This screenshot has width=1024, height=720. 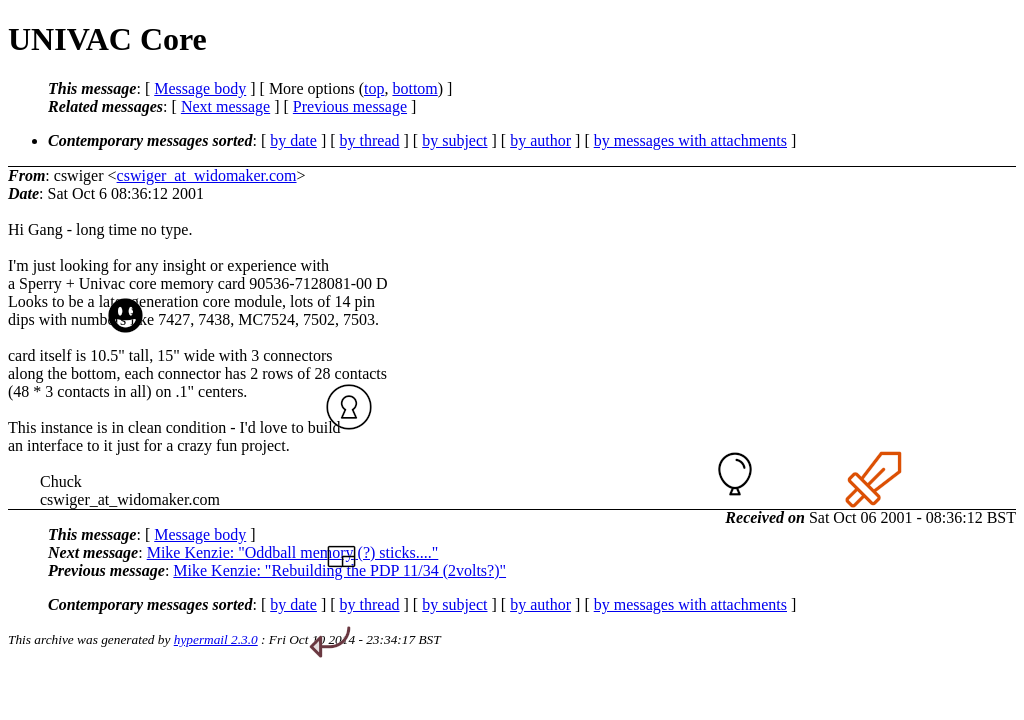 What do you see at coordinates (735, 474) in the screenshot?
I see `indicates a celebration or birthday event` at bounding box center [735, 474].